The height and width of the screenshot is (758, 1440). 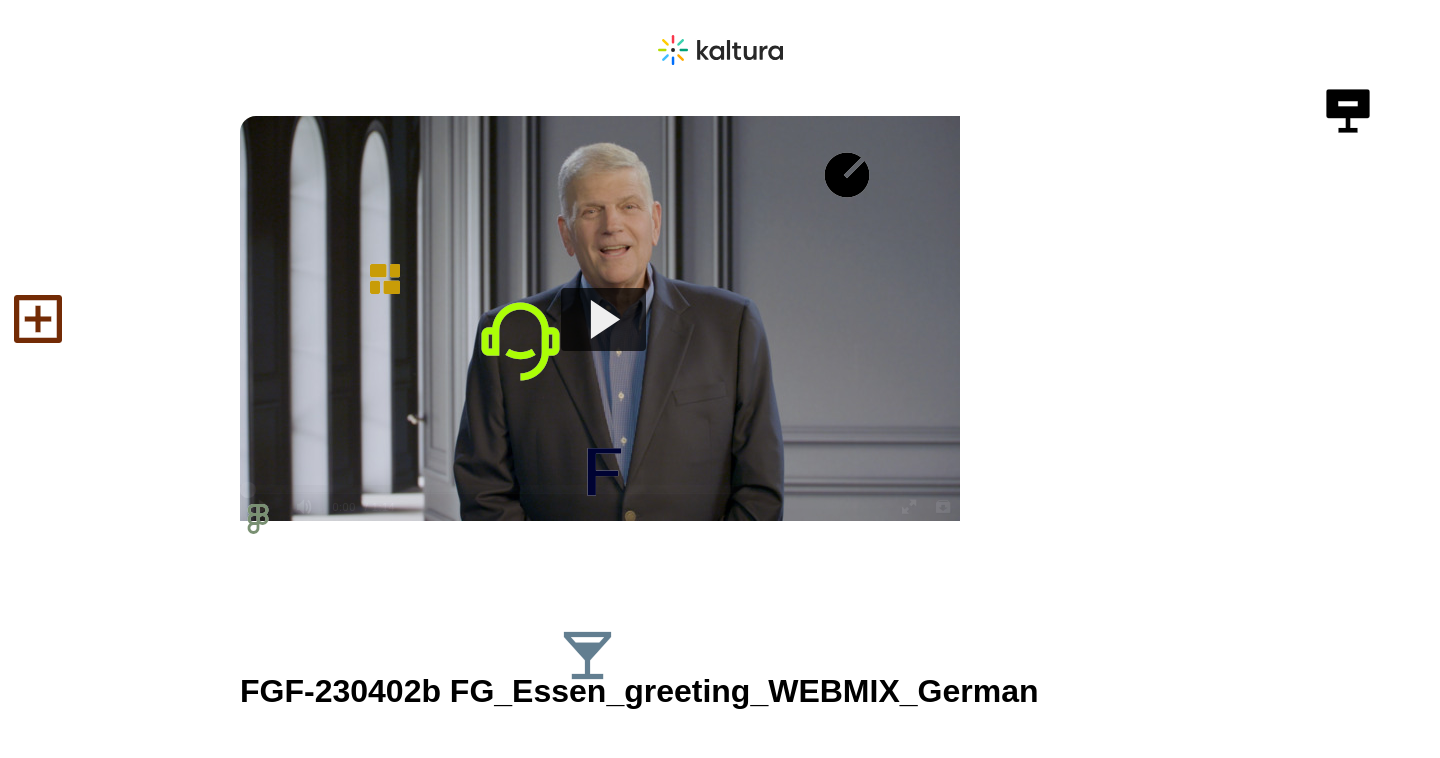 What do you see at coordinates (38, 319) in the screenshot?
I see `add a new item or create new content` at bounding box center [38, 319].